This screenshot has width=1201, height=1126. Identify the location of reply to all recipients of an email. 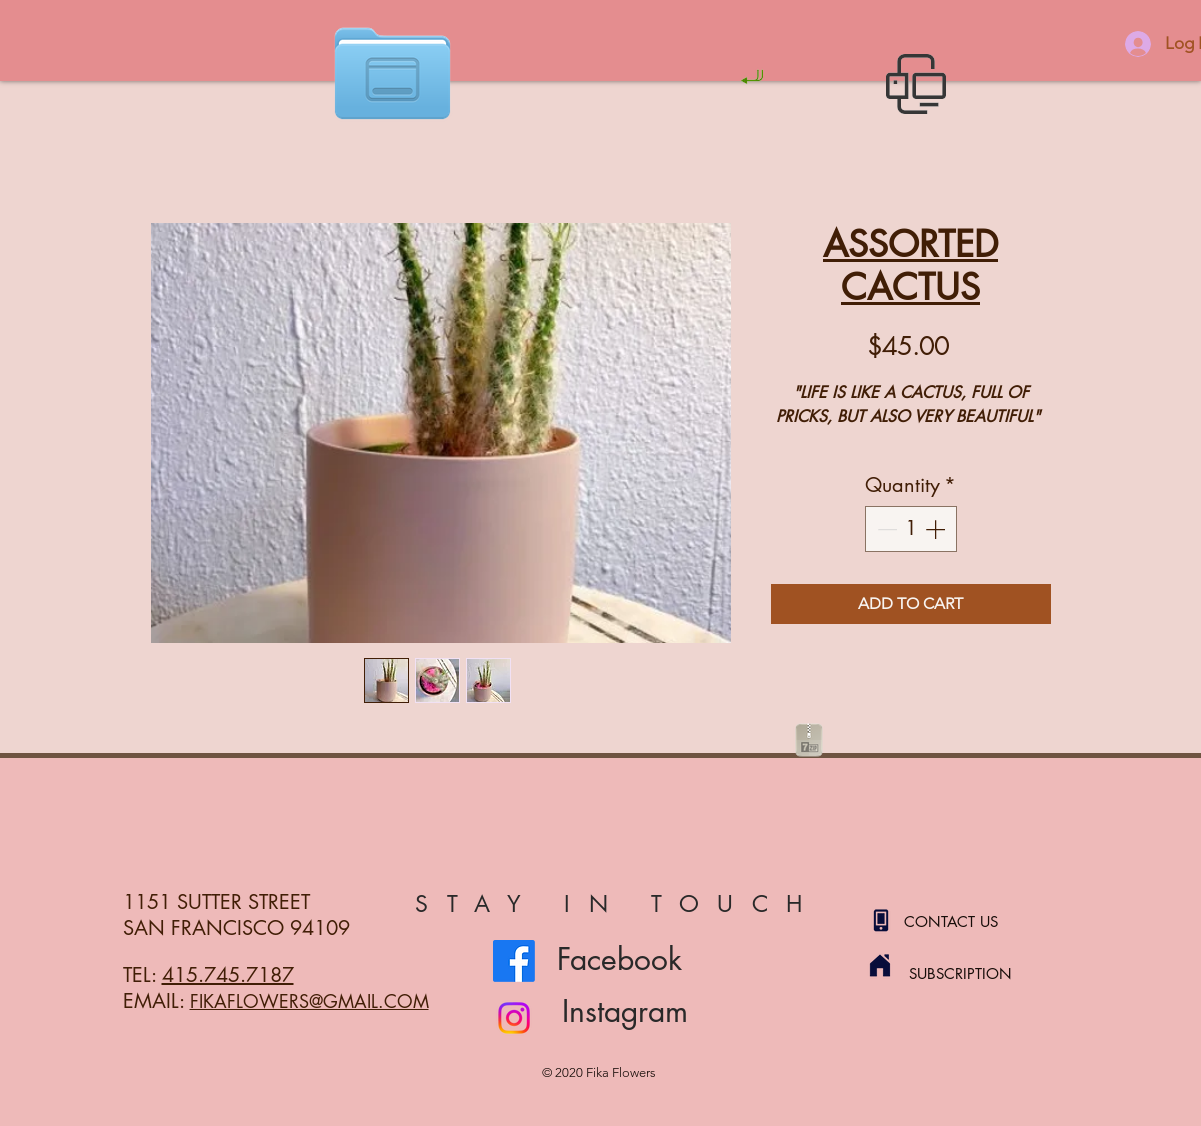
(751, 75).